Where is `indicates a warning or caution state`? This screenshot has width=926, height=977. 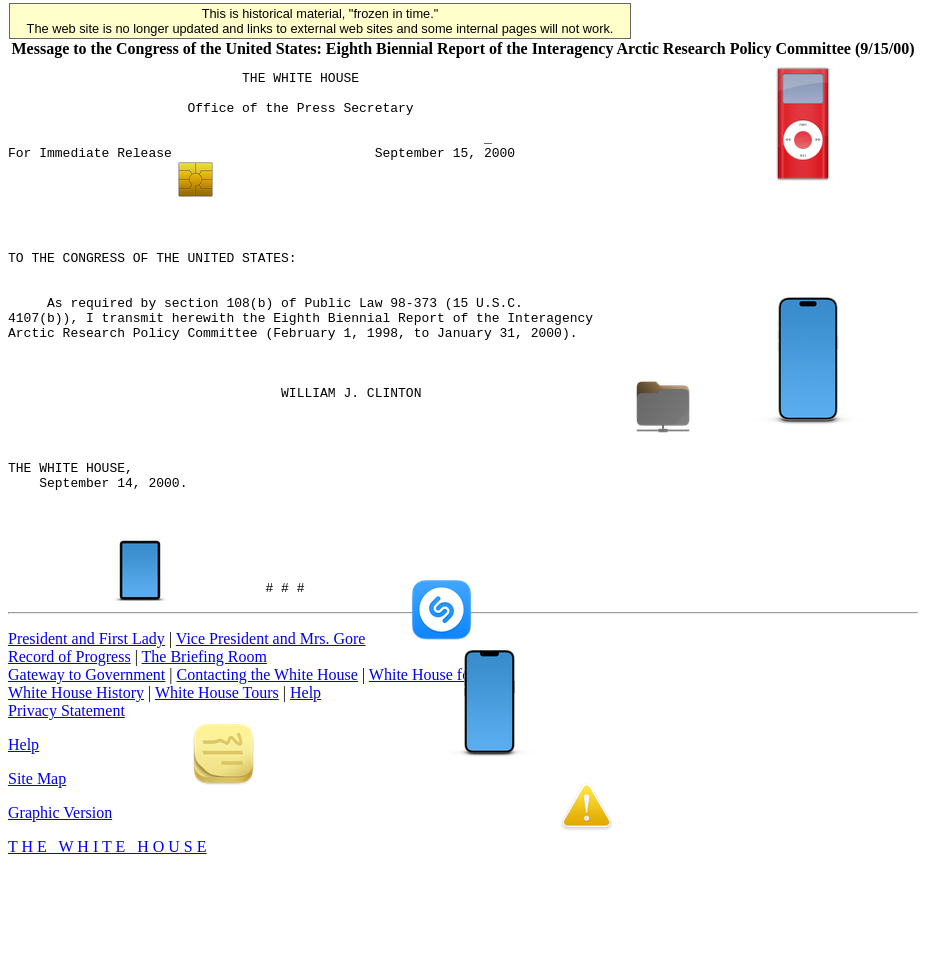 indicates a warning or caution state is located at coordinates (552, 848).